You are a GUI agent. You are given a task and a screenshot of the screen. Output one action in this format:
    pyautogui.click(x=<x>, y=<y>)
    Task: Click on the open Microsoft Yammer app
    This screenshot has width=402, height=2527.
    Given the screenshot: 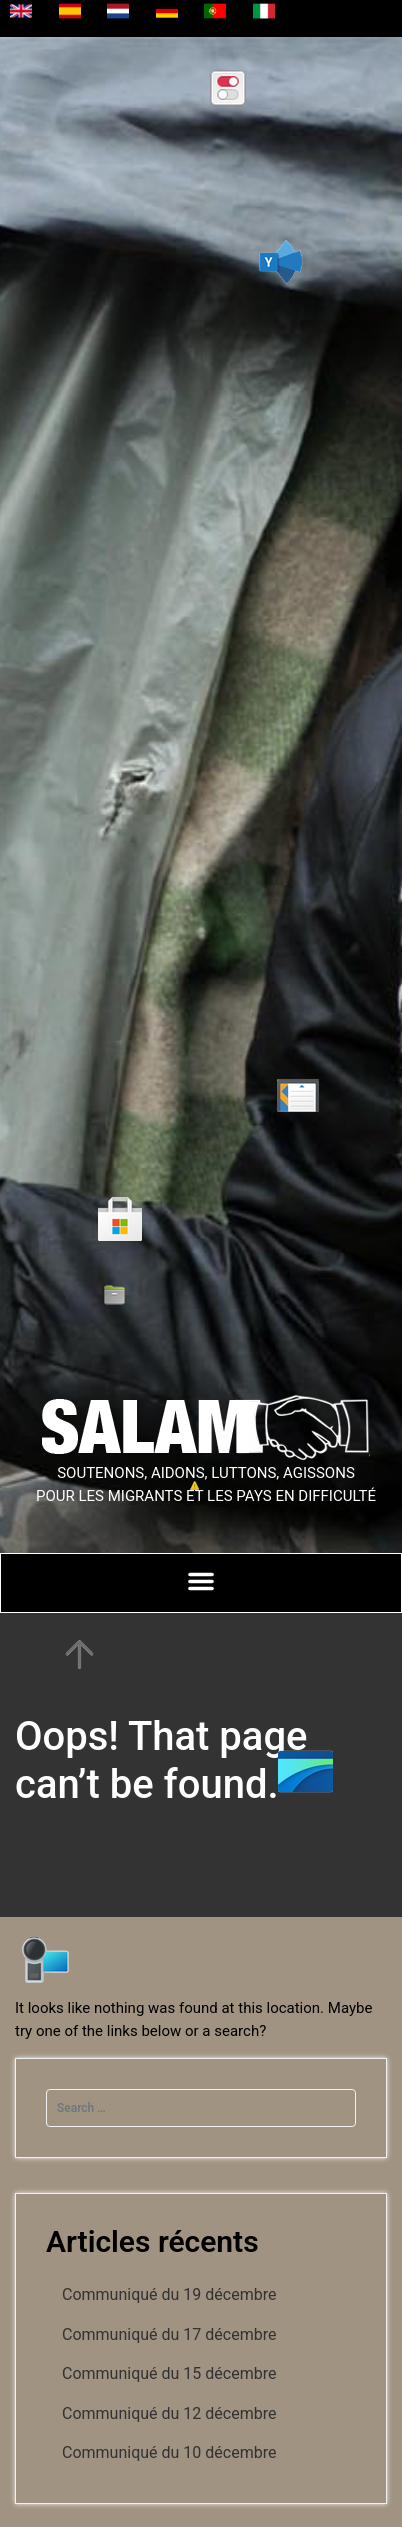 What is the action you would take?
    pyautogui.click(x=281, y=262)
    